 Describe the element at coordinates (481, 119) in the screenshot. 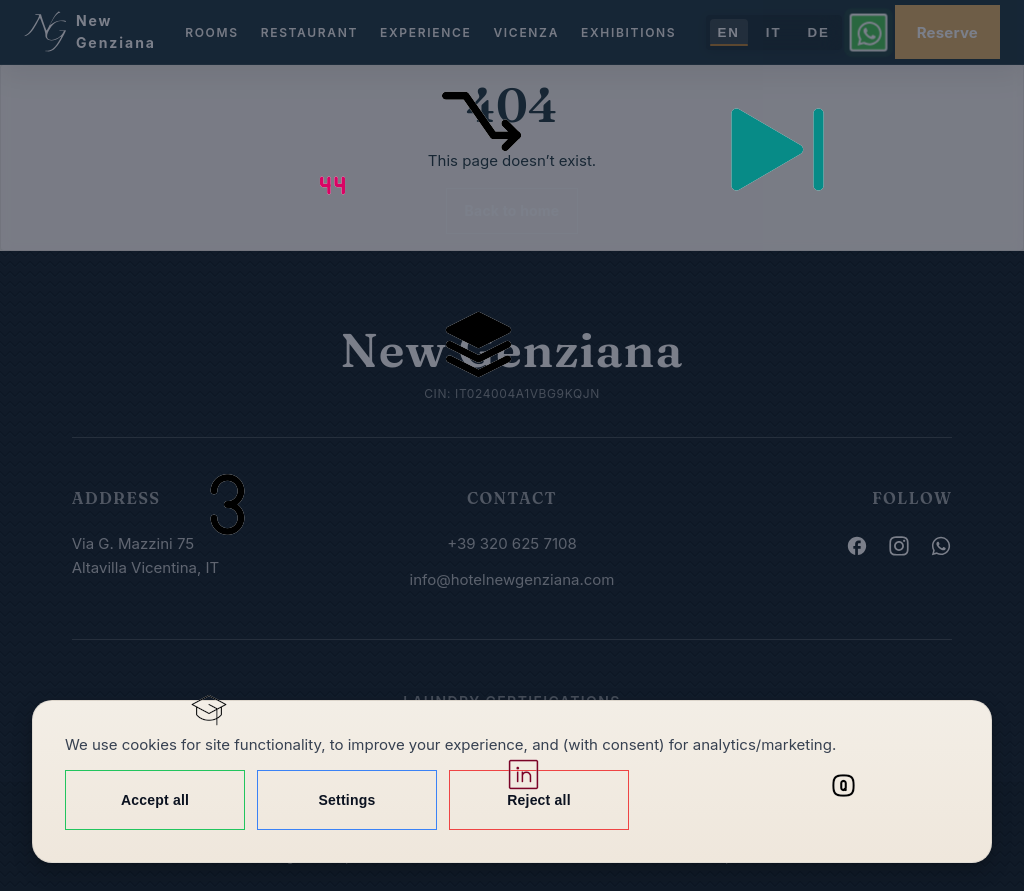

I see `indicates a declining trend or decrease in value` at that location.